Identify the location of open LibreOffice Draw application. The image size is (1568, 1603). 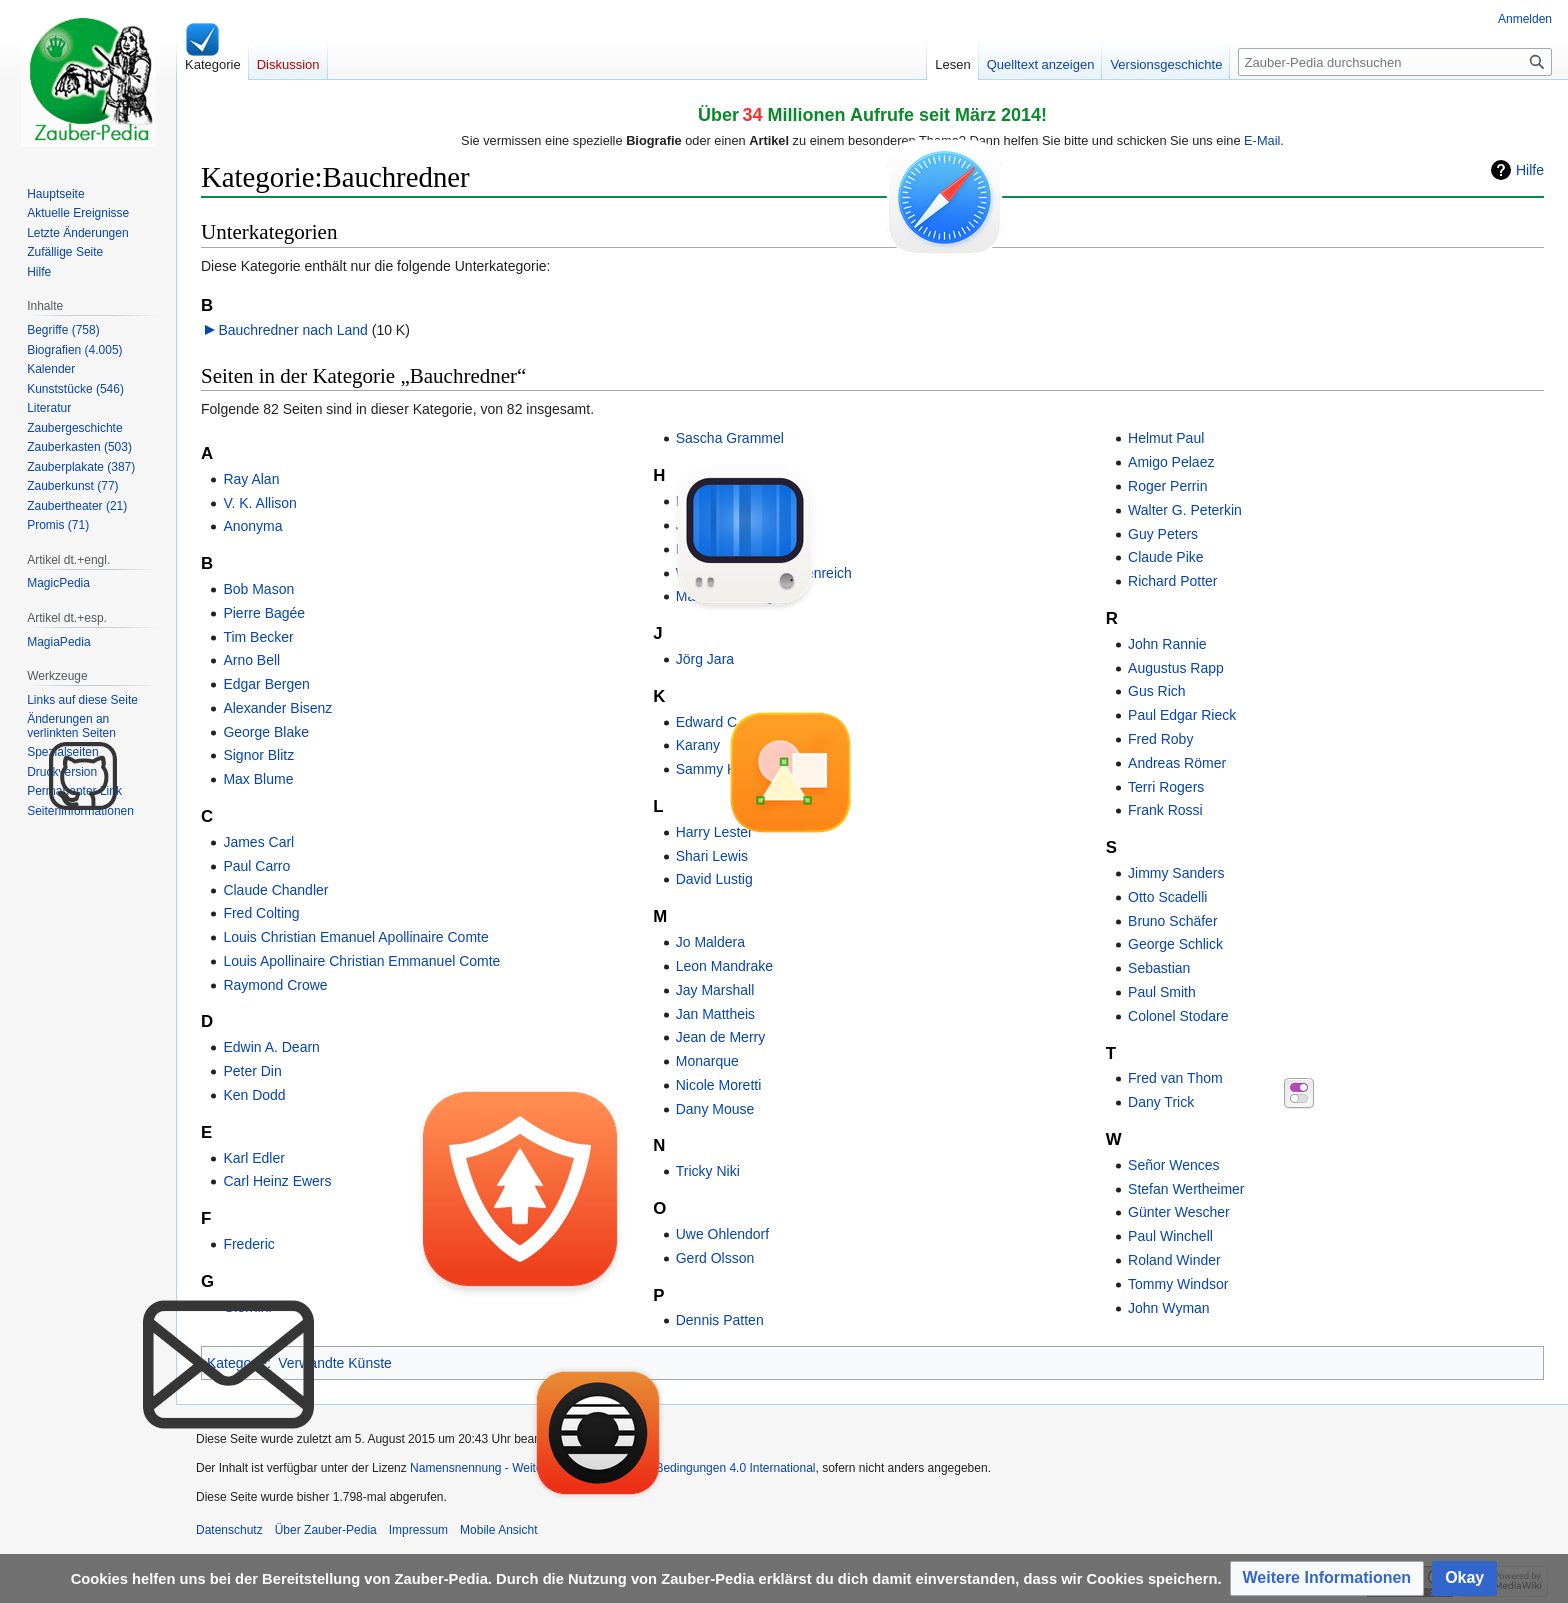
(790, 772).